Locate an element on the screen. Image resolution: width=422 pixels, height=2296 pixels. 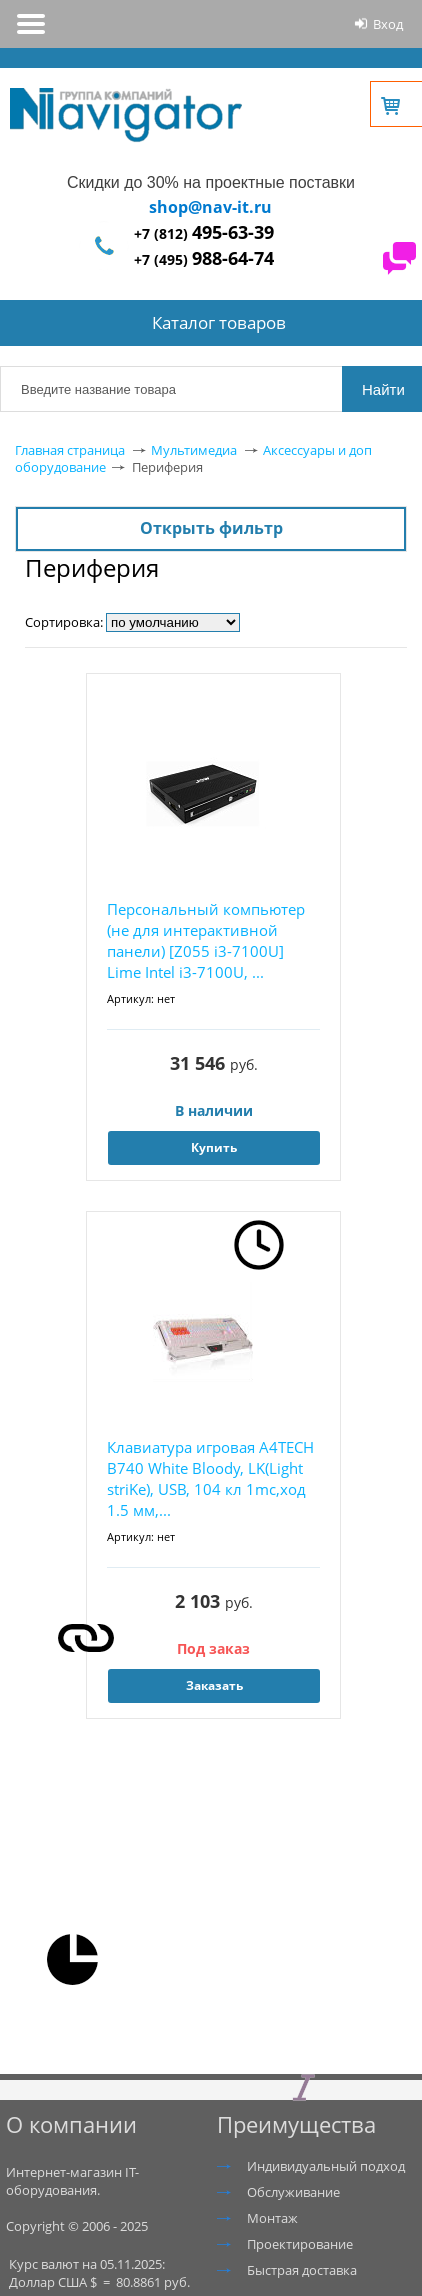
open conversations or messages is located at coordinates (399, 258).